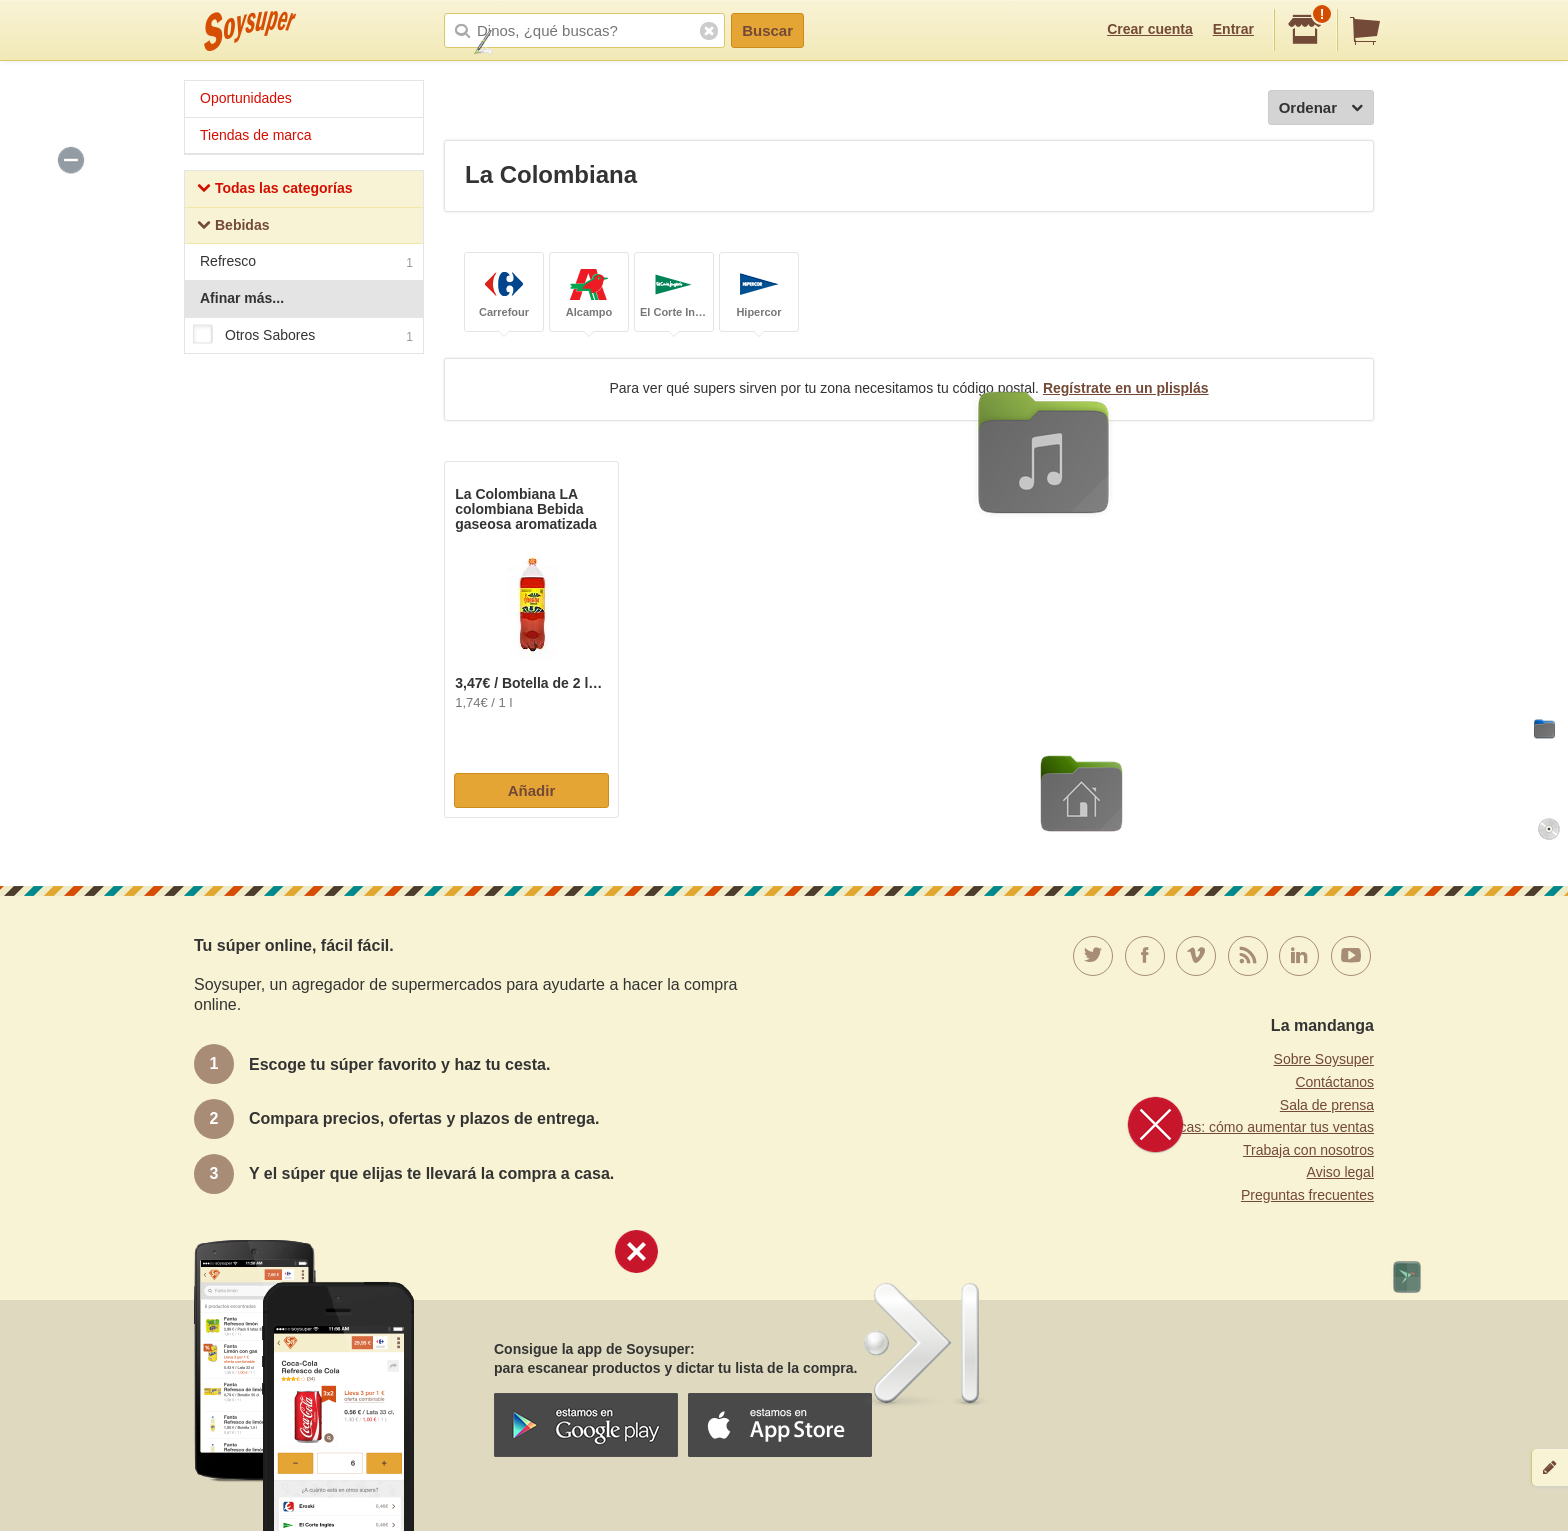 The width and height of the screenshot is (1568, 1531). What do you see at coordinates (1081, 793) in the screenshot?
I see `access your home folder` at bounding box center [1081, 793].